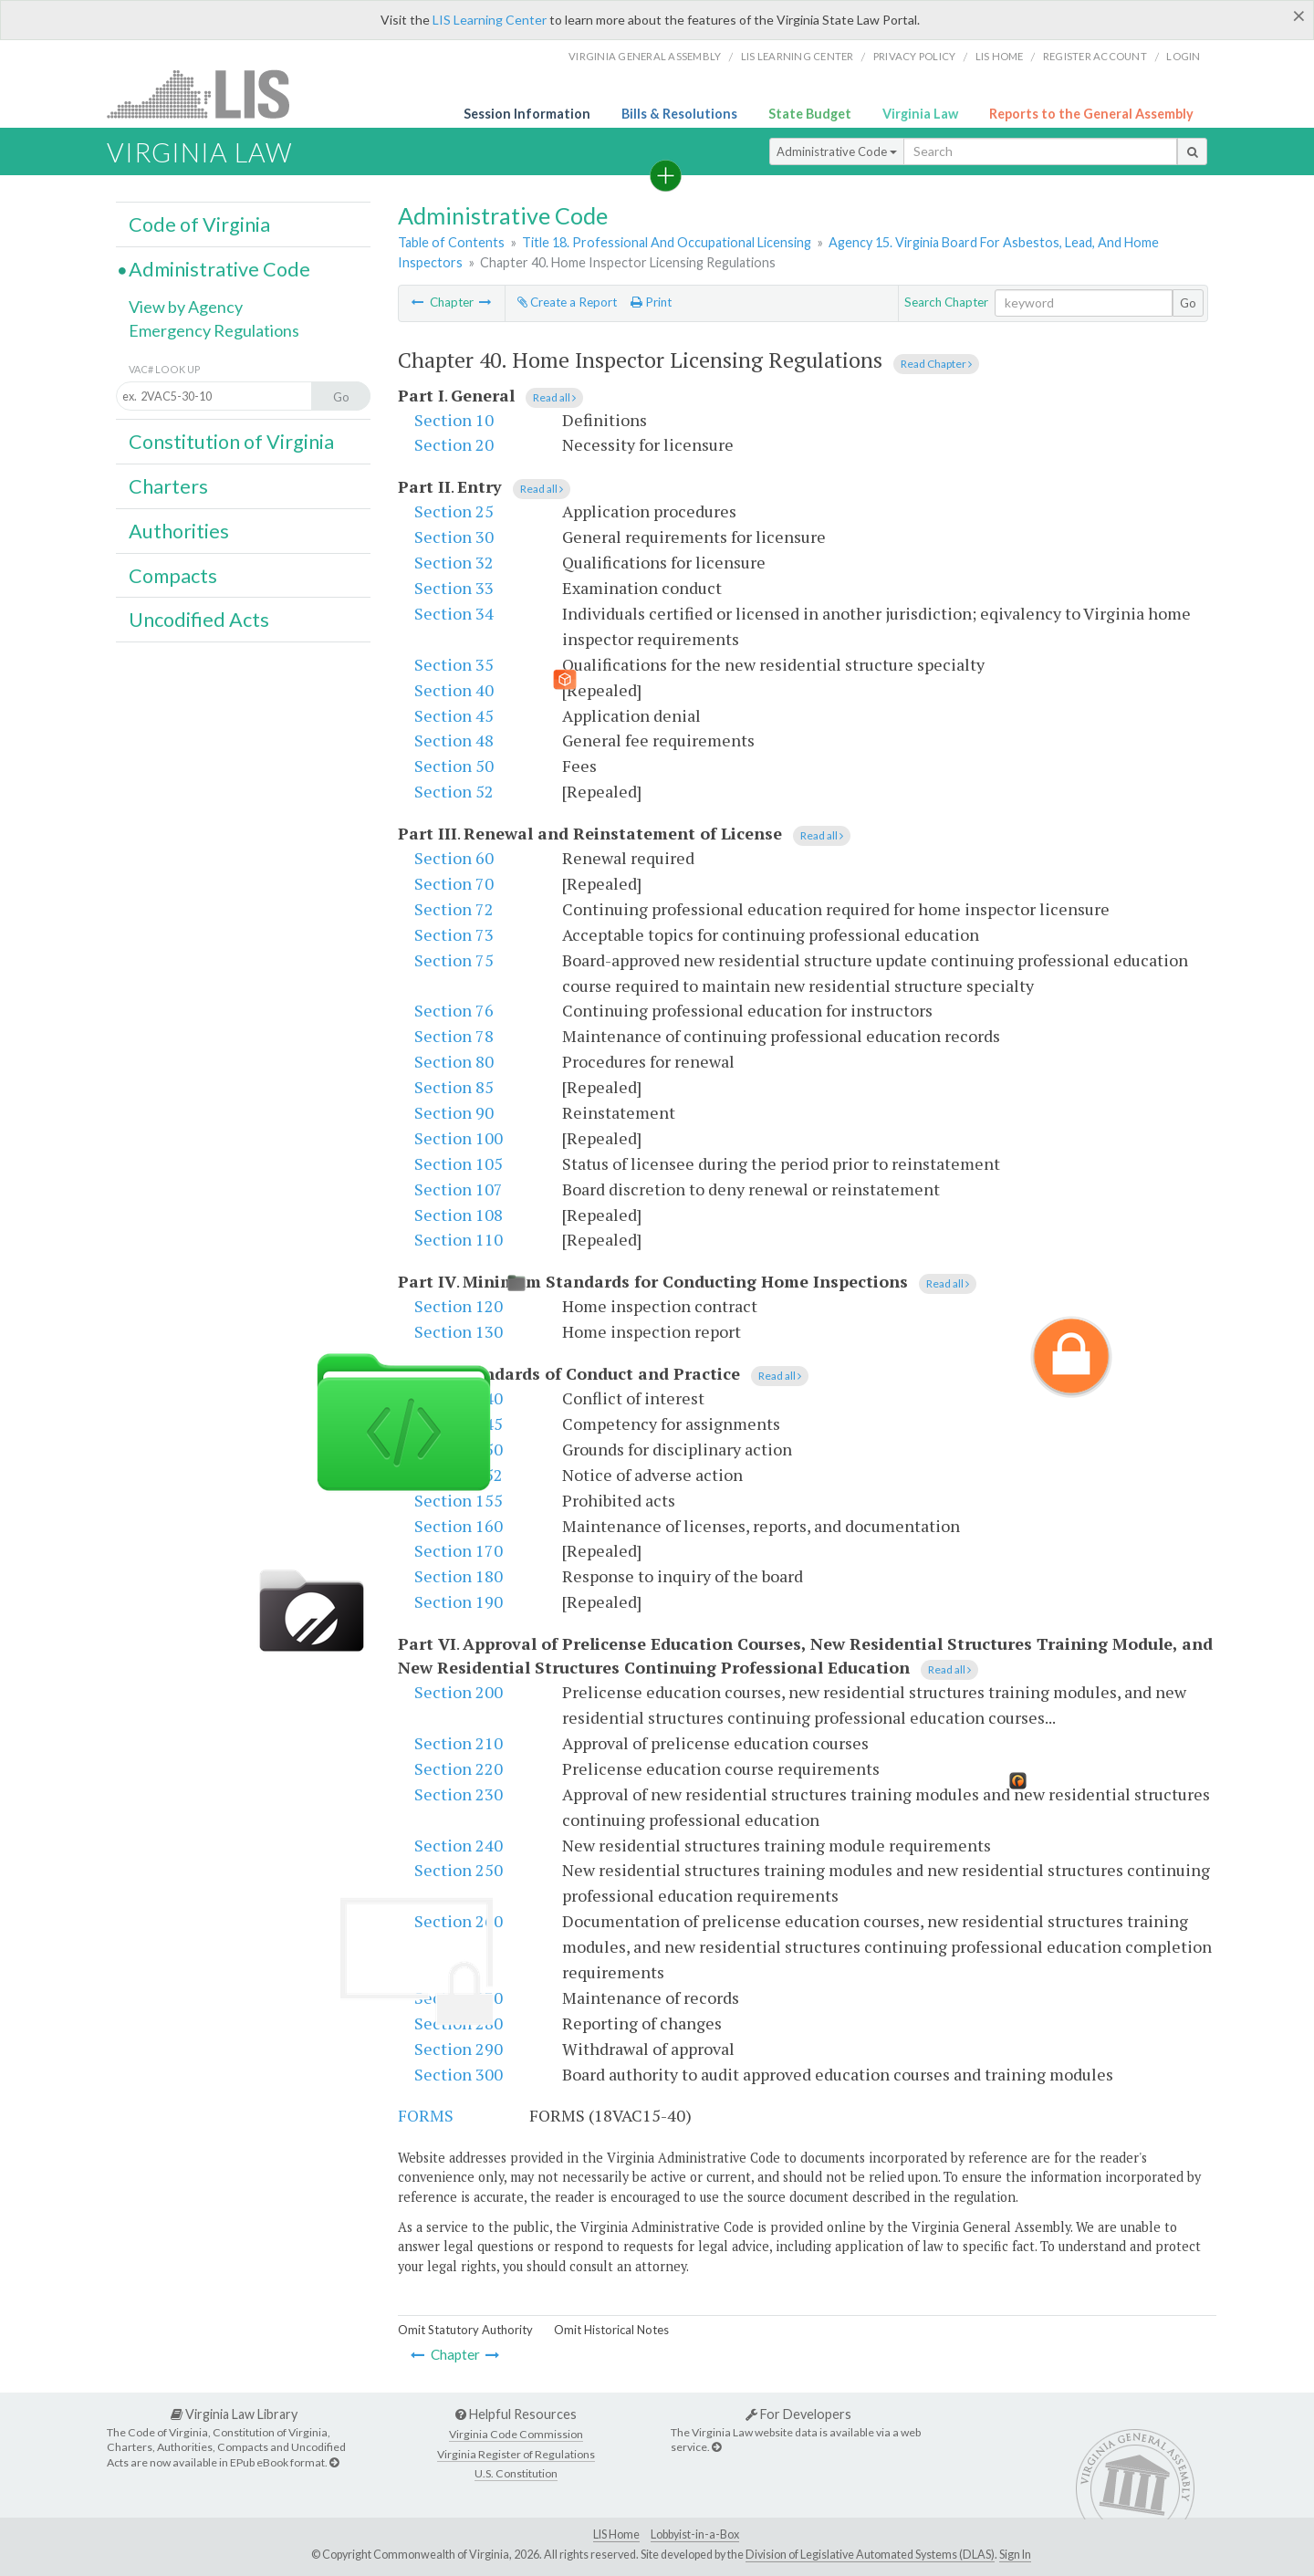  What do you see at coordinates (416, 1961) in the screenshot?
I see `screen rotation is locked to landscape mode` at bounding box center [416, 1961].